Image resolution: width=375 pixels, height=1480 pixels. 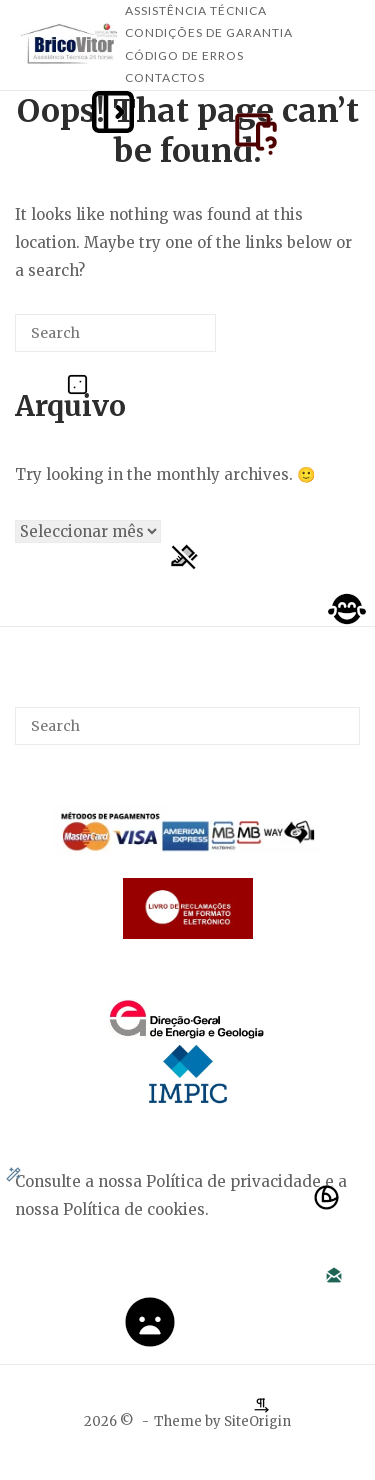 I want to click on roll for a random result, so click(x=77, y=384).